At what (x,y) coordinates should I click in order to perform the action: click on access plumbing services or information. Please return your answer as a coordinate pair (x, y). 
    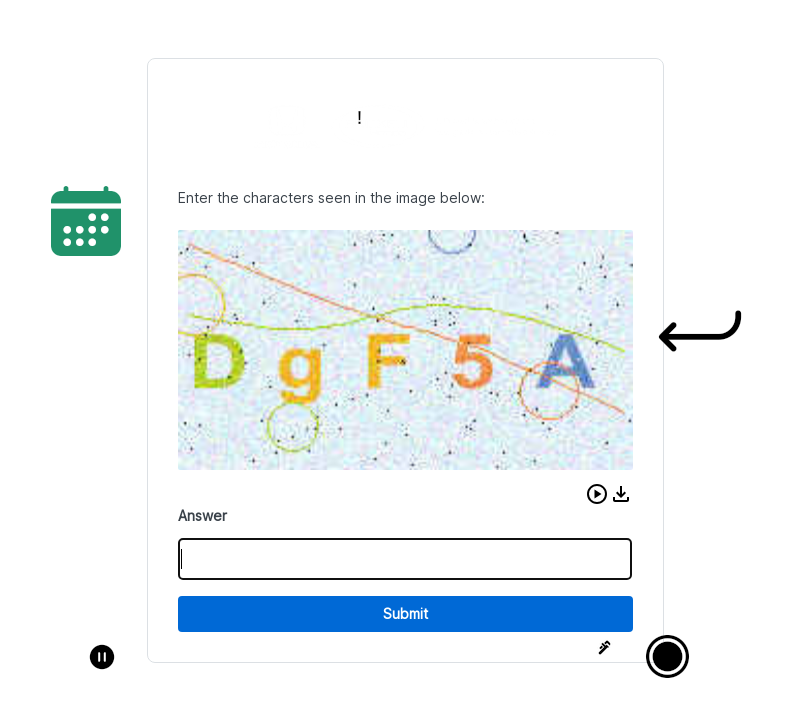
    Looking at the image, I should click on (604, 647).